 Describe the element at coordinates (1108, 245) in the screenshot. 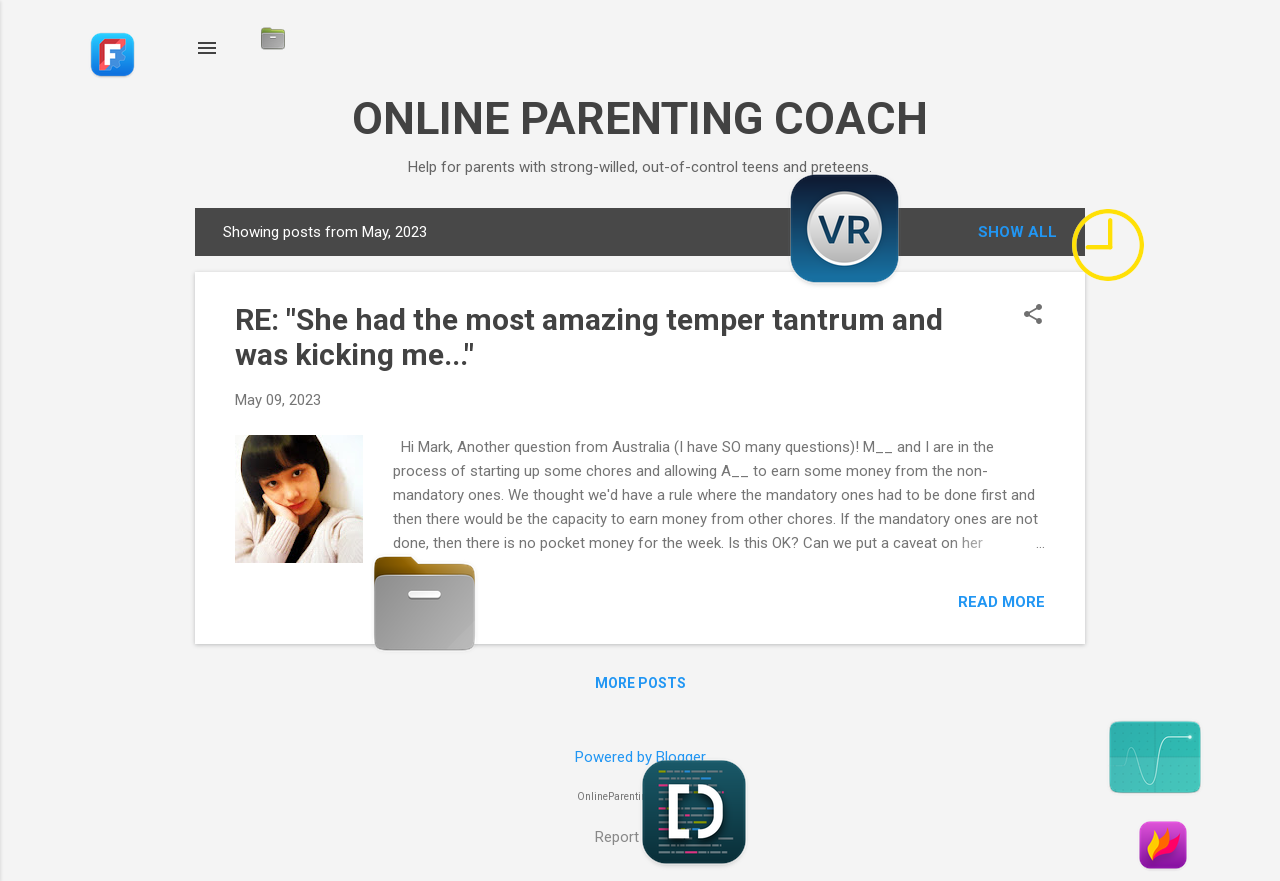

I see `view recently used emojis` at that location.